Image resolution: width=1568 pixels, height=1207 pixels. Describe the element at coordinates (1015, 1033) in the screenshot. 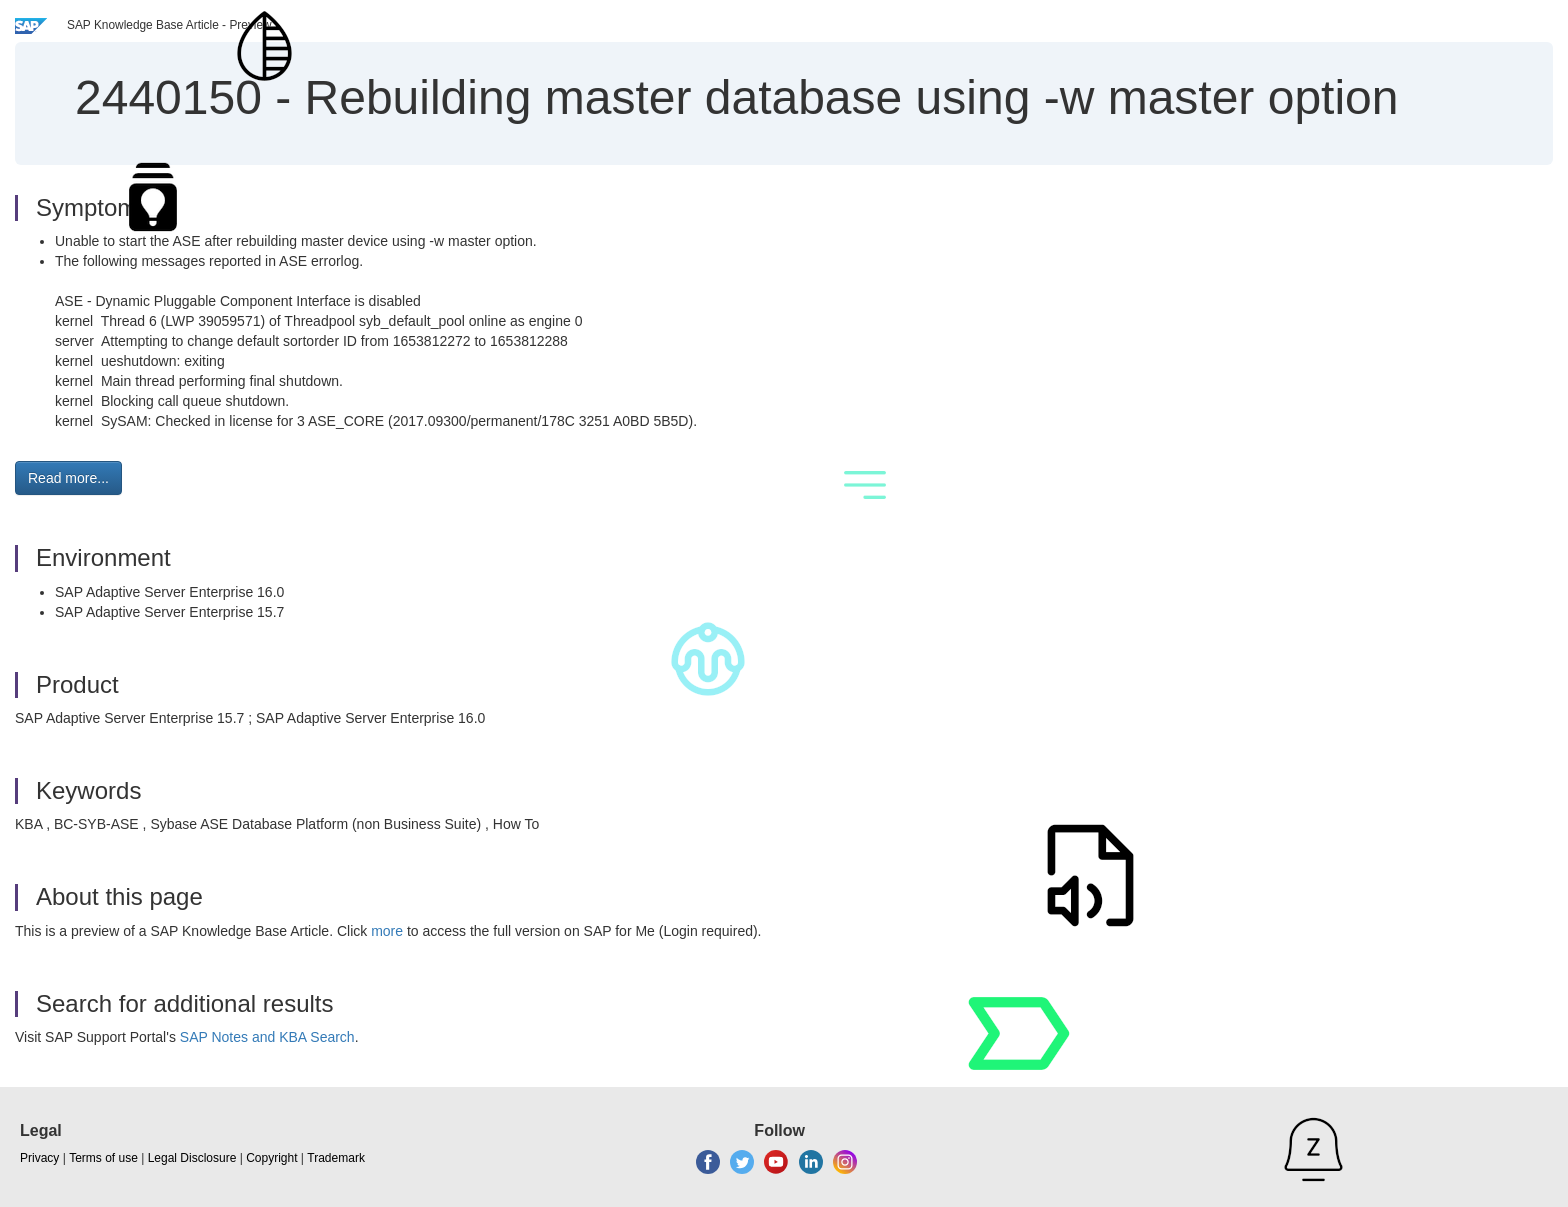

I see `add a tag or label to an item` at that location.